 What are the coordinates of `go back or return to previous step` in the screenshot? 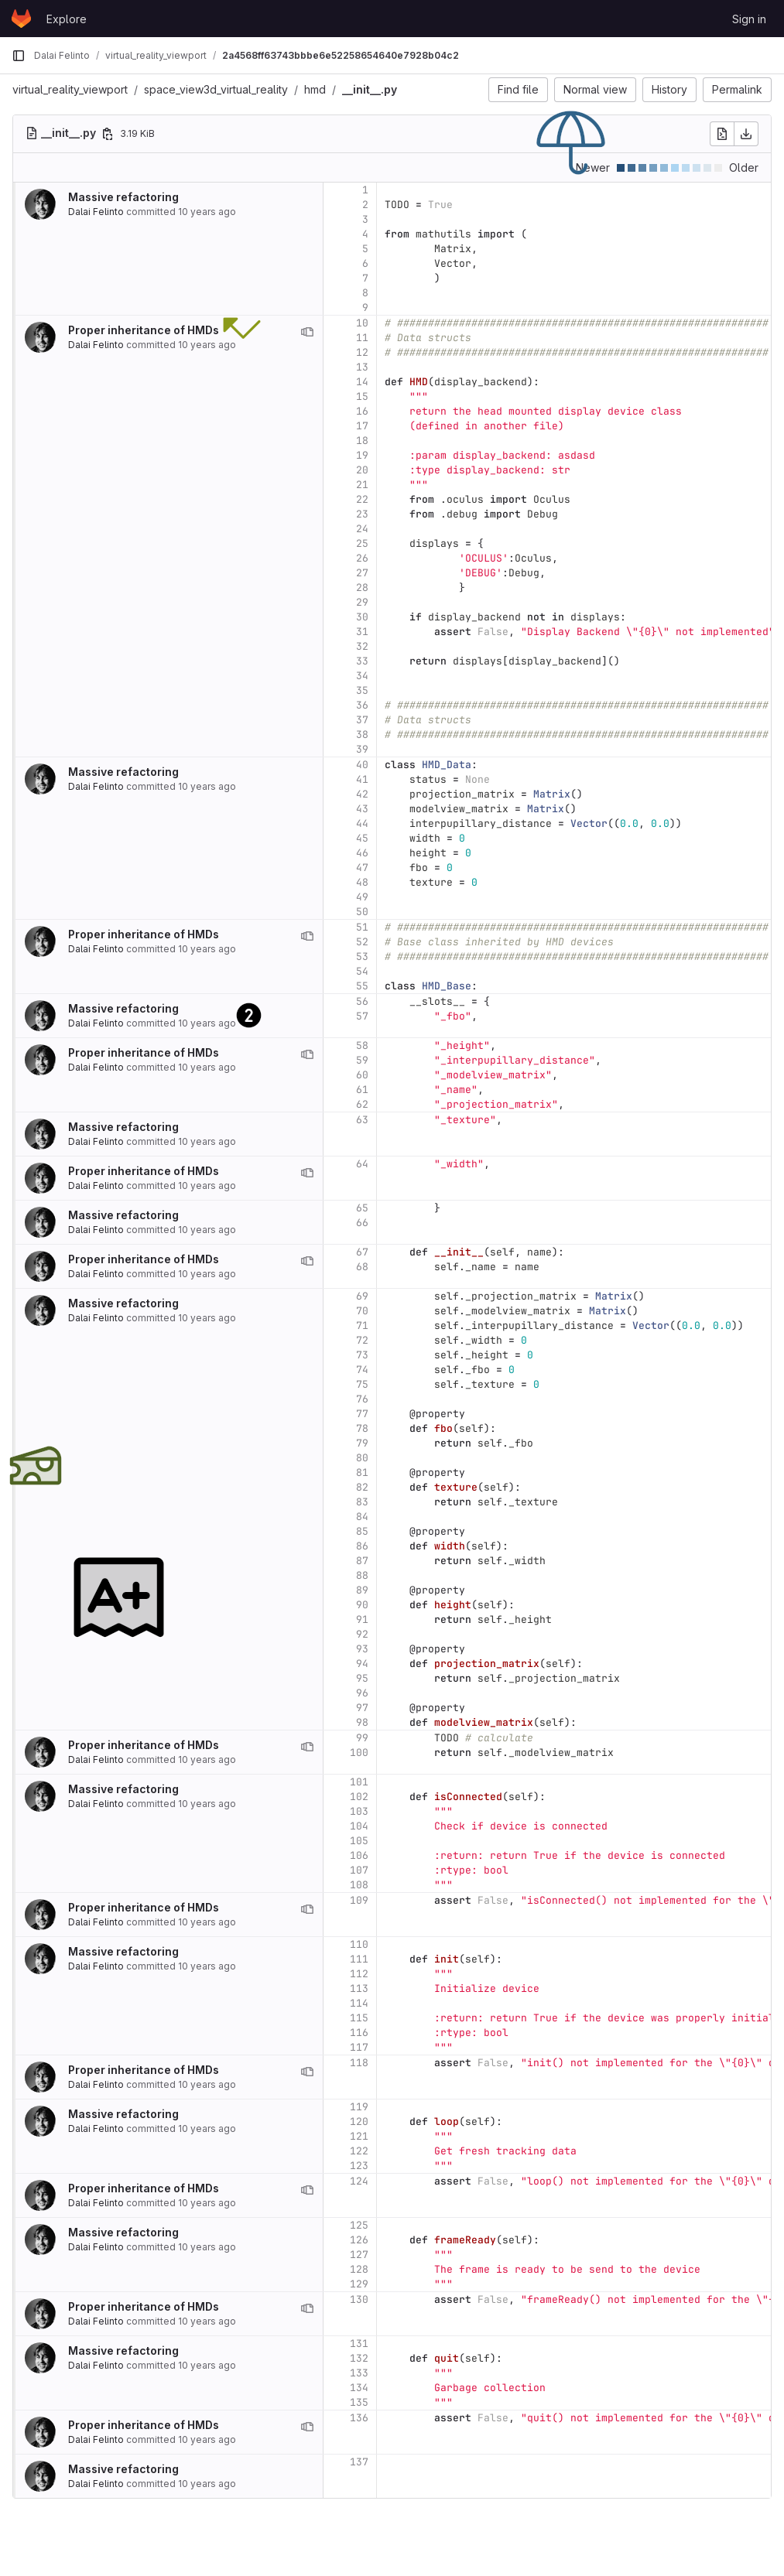 It's located at (241, 326).